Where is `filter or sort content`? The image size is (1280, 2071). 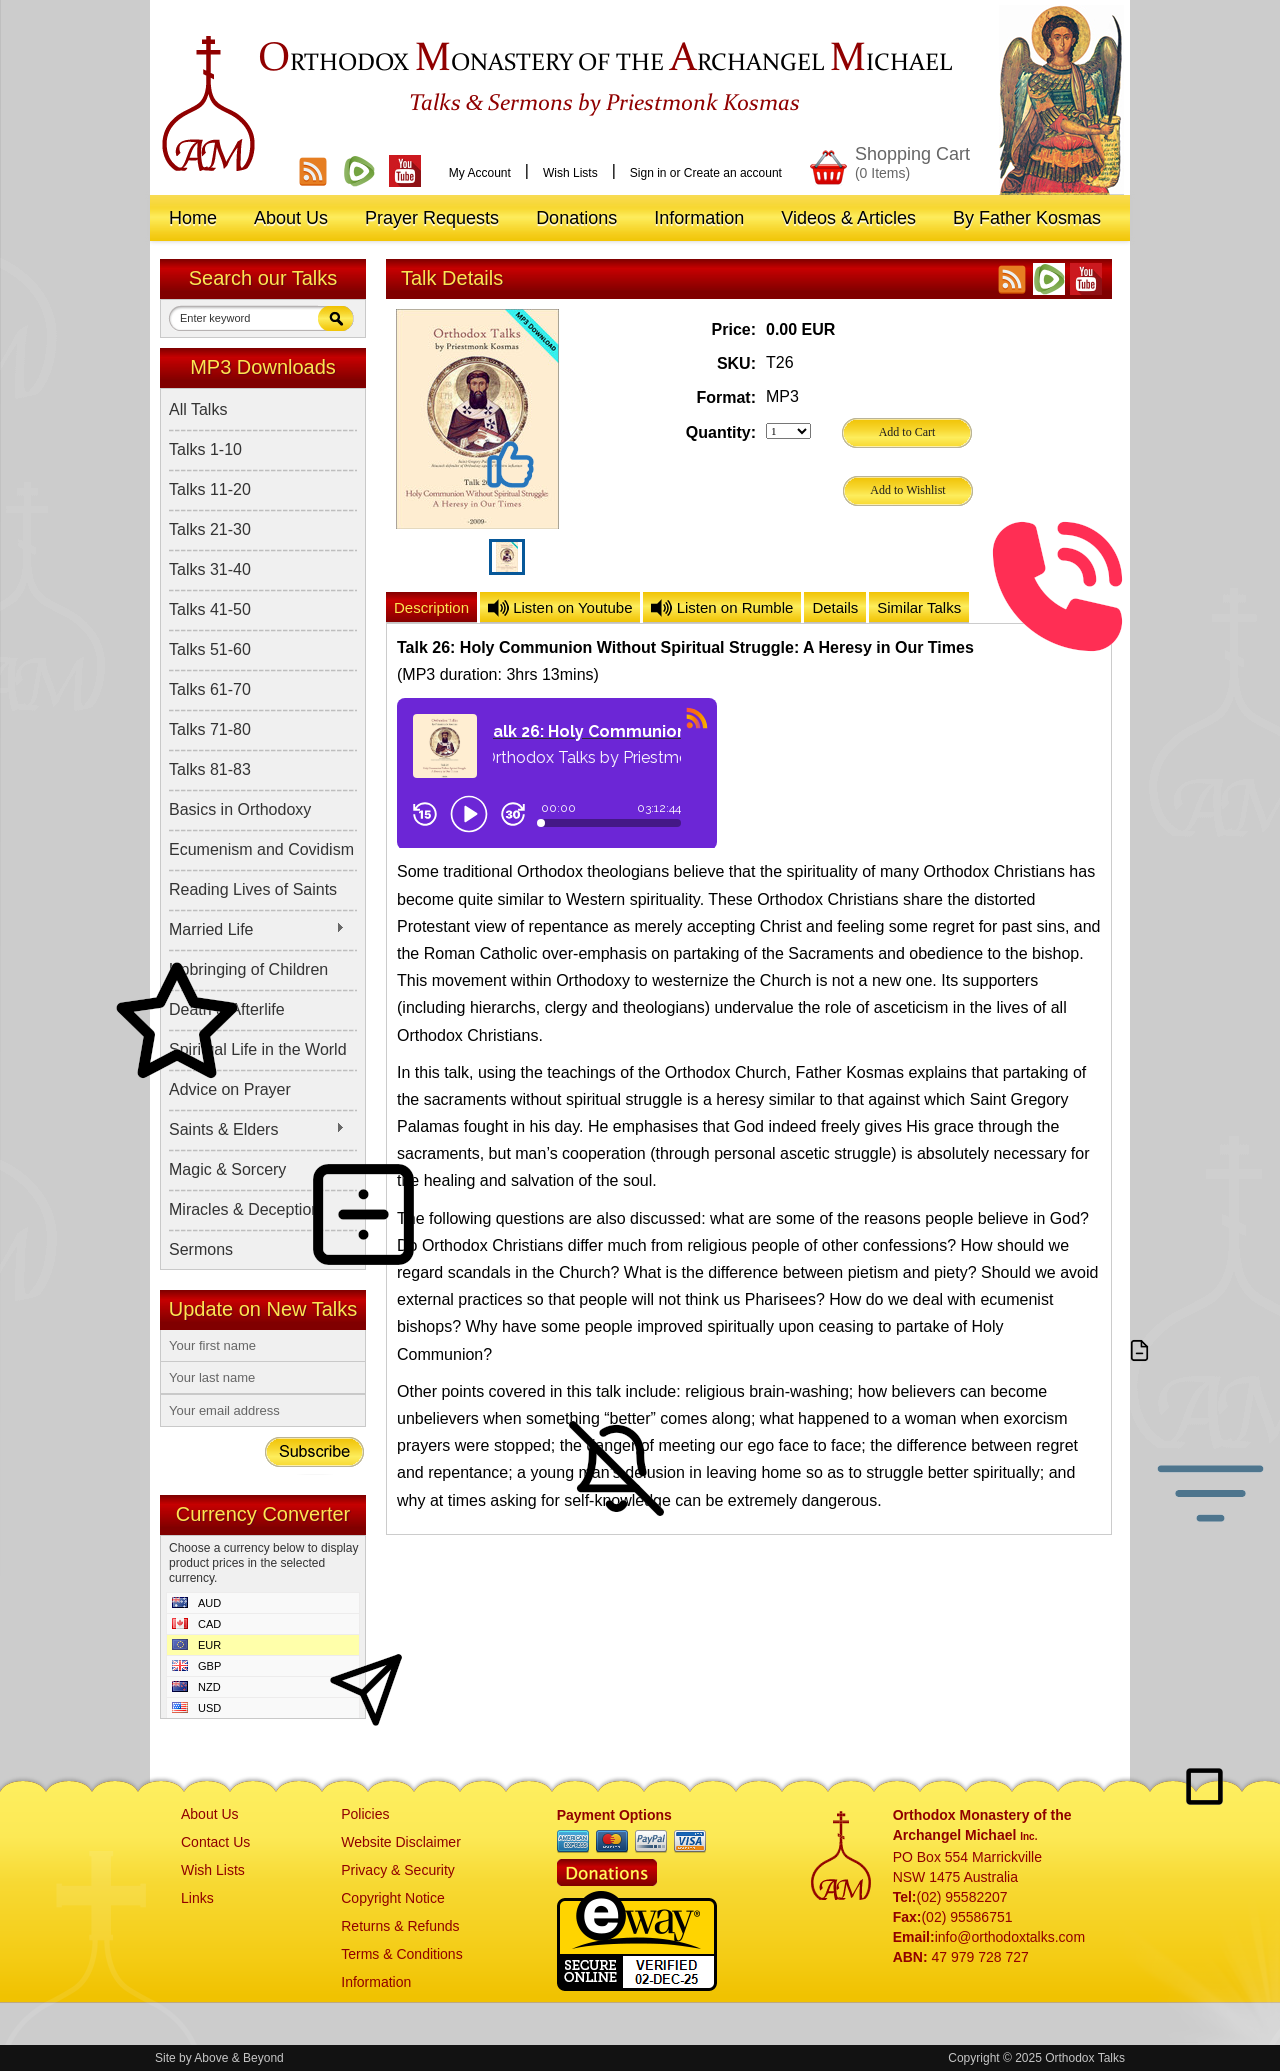
filter or sort content is located at coordinates (1210, 1493).